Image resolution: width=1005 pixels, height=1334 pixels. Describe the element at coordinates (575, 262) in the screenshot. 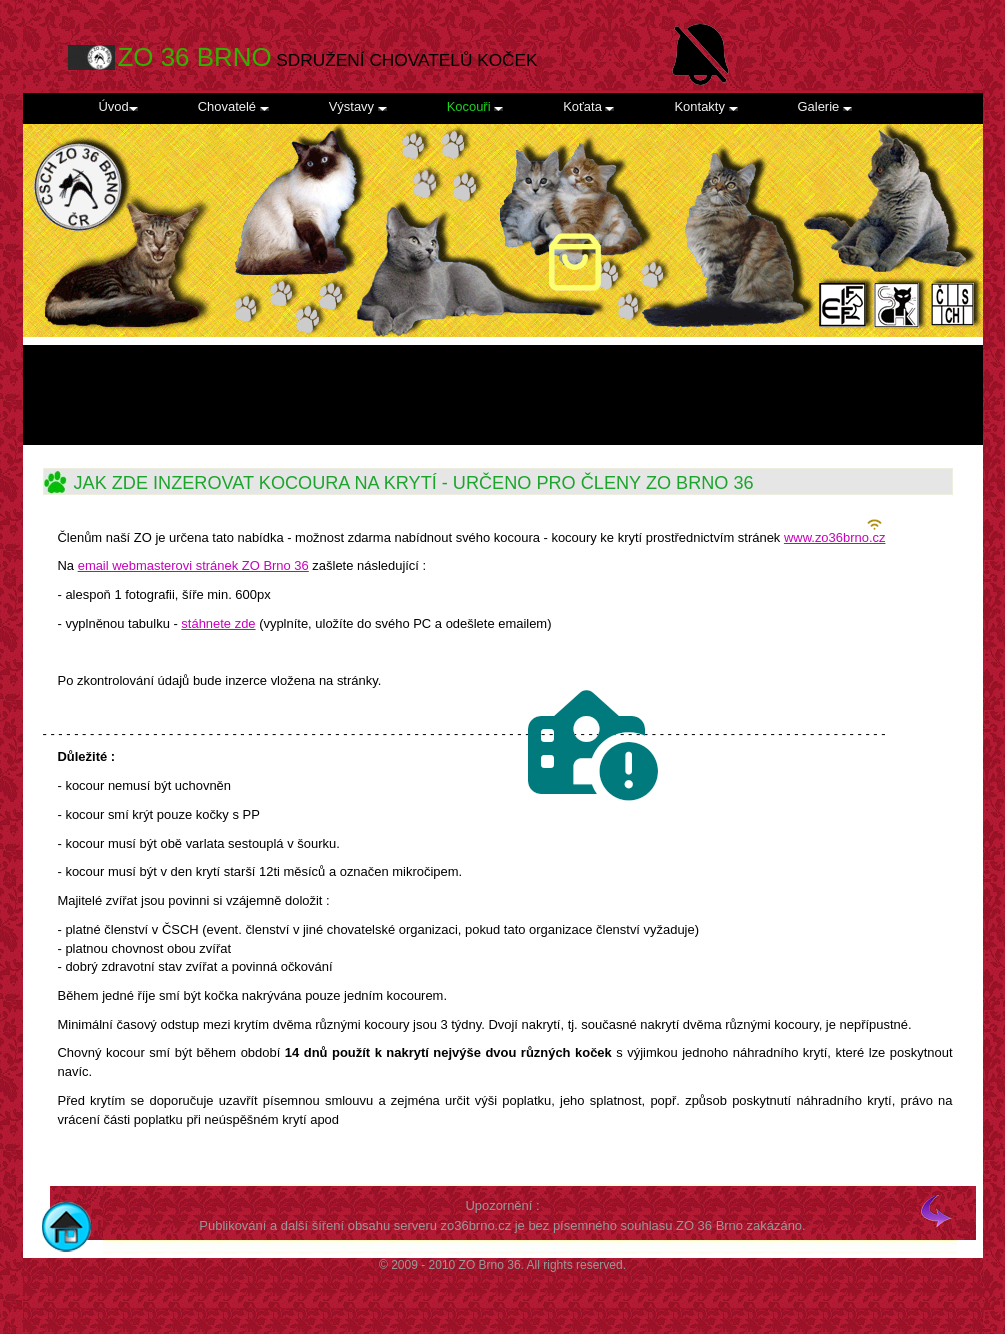

I see `view your shopping cart` at that location.